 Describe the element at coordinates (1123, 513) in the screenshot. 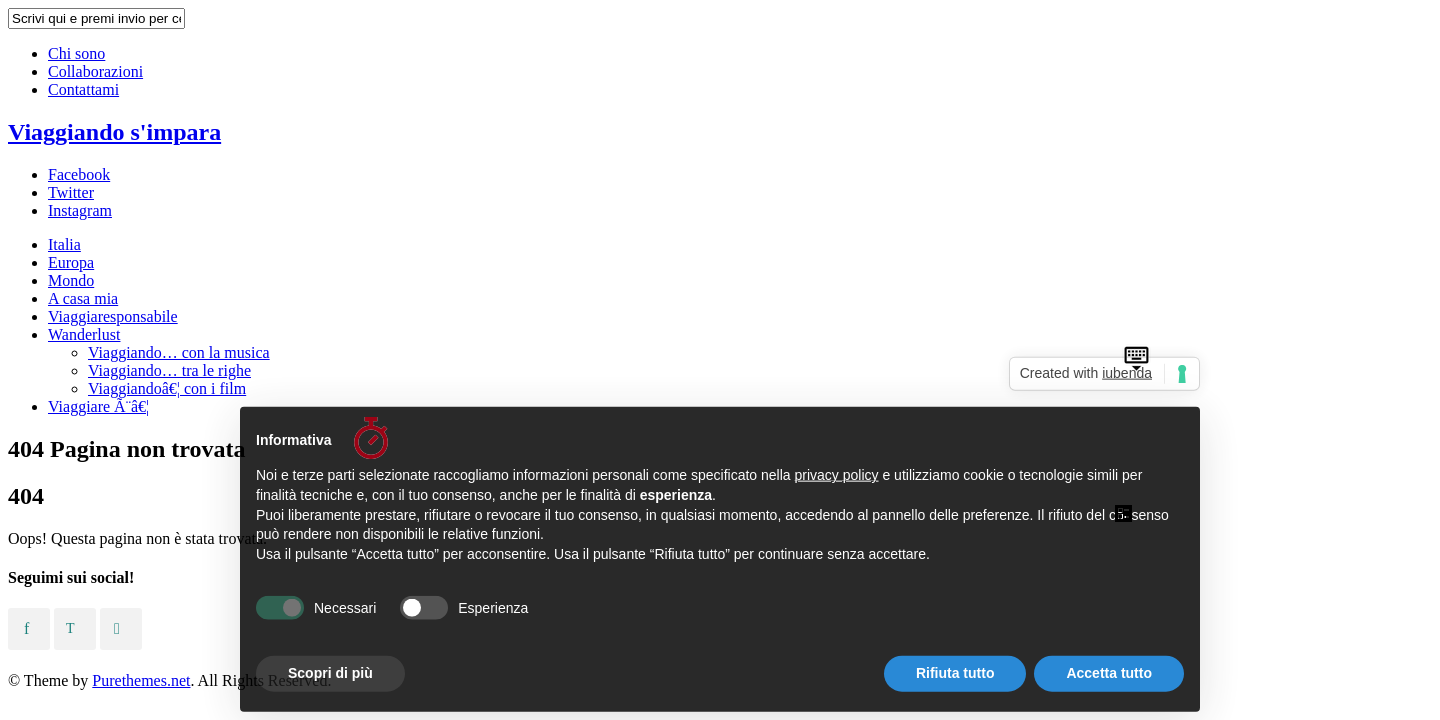

I see `view ballot or voting options` at that location.